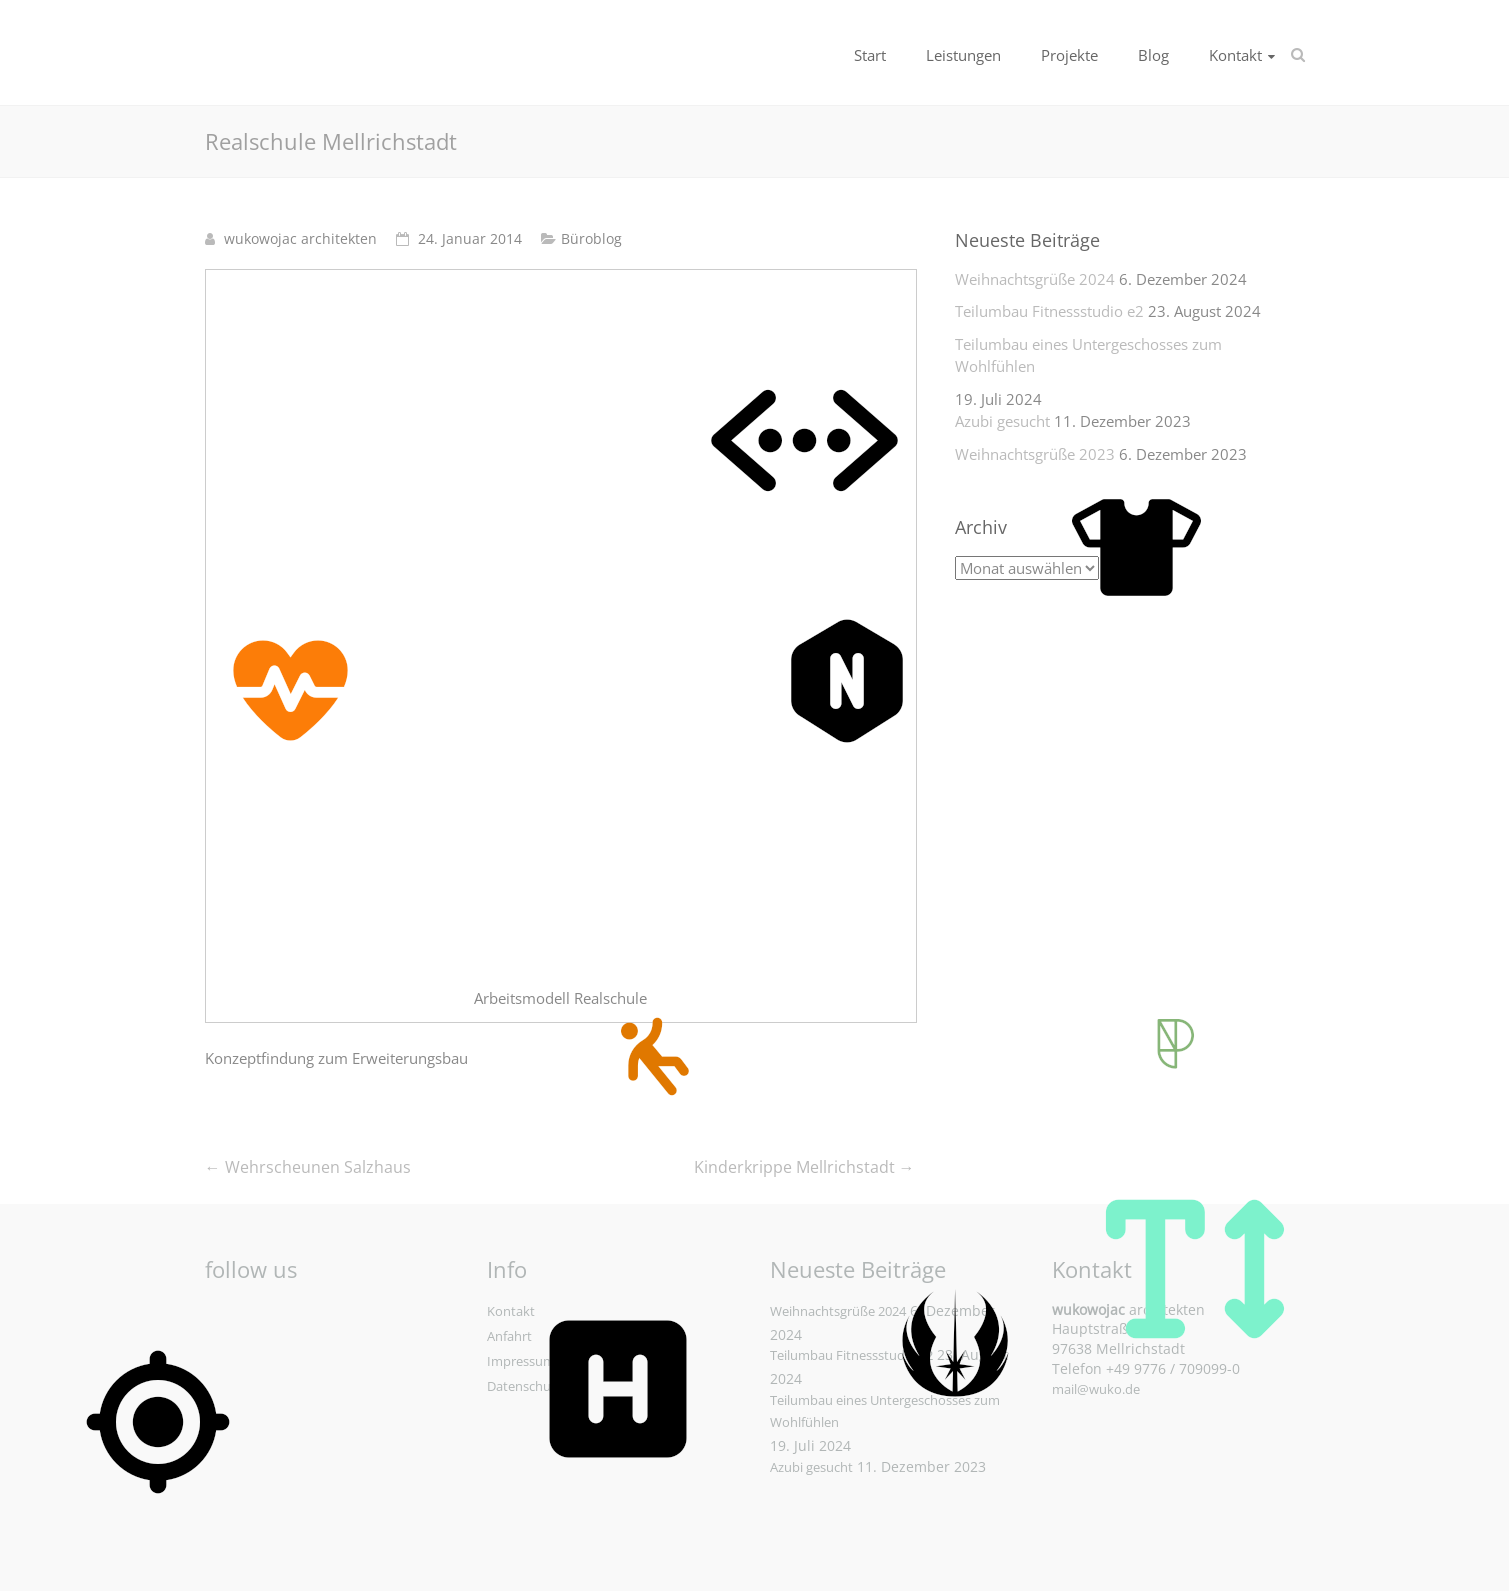 The width and height of the screenshot is (1509, 1591). Describe the element at coordinates (290, 690) in the screenshot. I see `view health or fitness tracking data` at that location.